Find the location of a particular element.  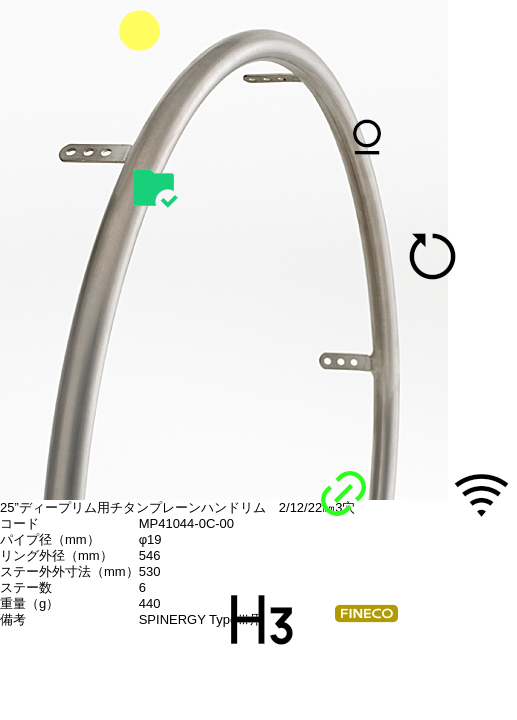

folder verified or approved is located at coordinates (153, 187).